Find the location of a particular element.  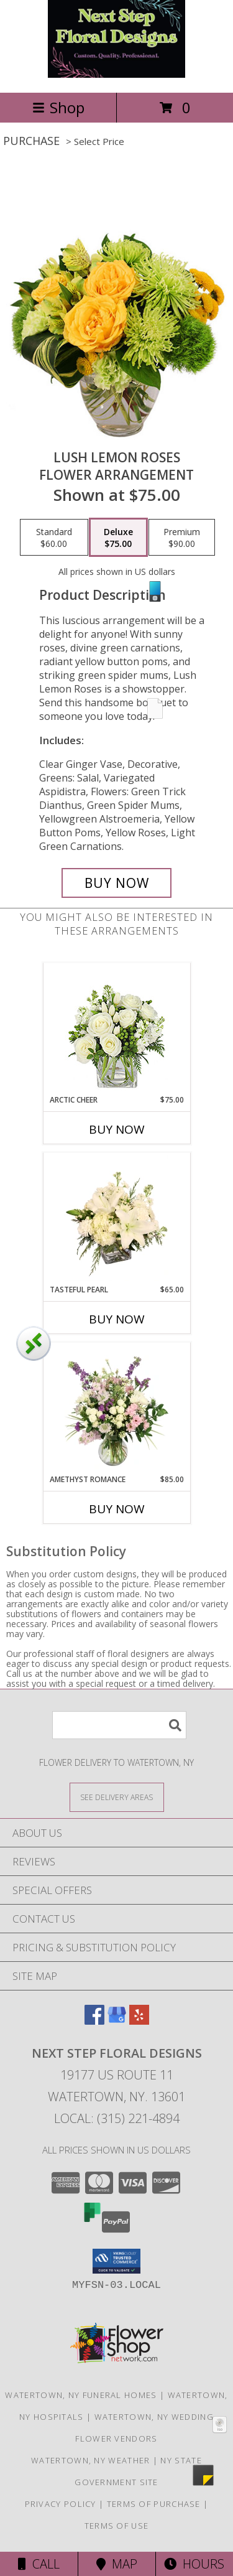

a generic file or document is located at coordinates (155, 708).